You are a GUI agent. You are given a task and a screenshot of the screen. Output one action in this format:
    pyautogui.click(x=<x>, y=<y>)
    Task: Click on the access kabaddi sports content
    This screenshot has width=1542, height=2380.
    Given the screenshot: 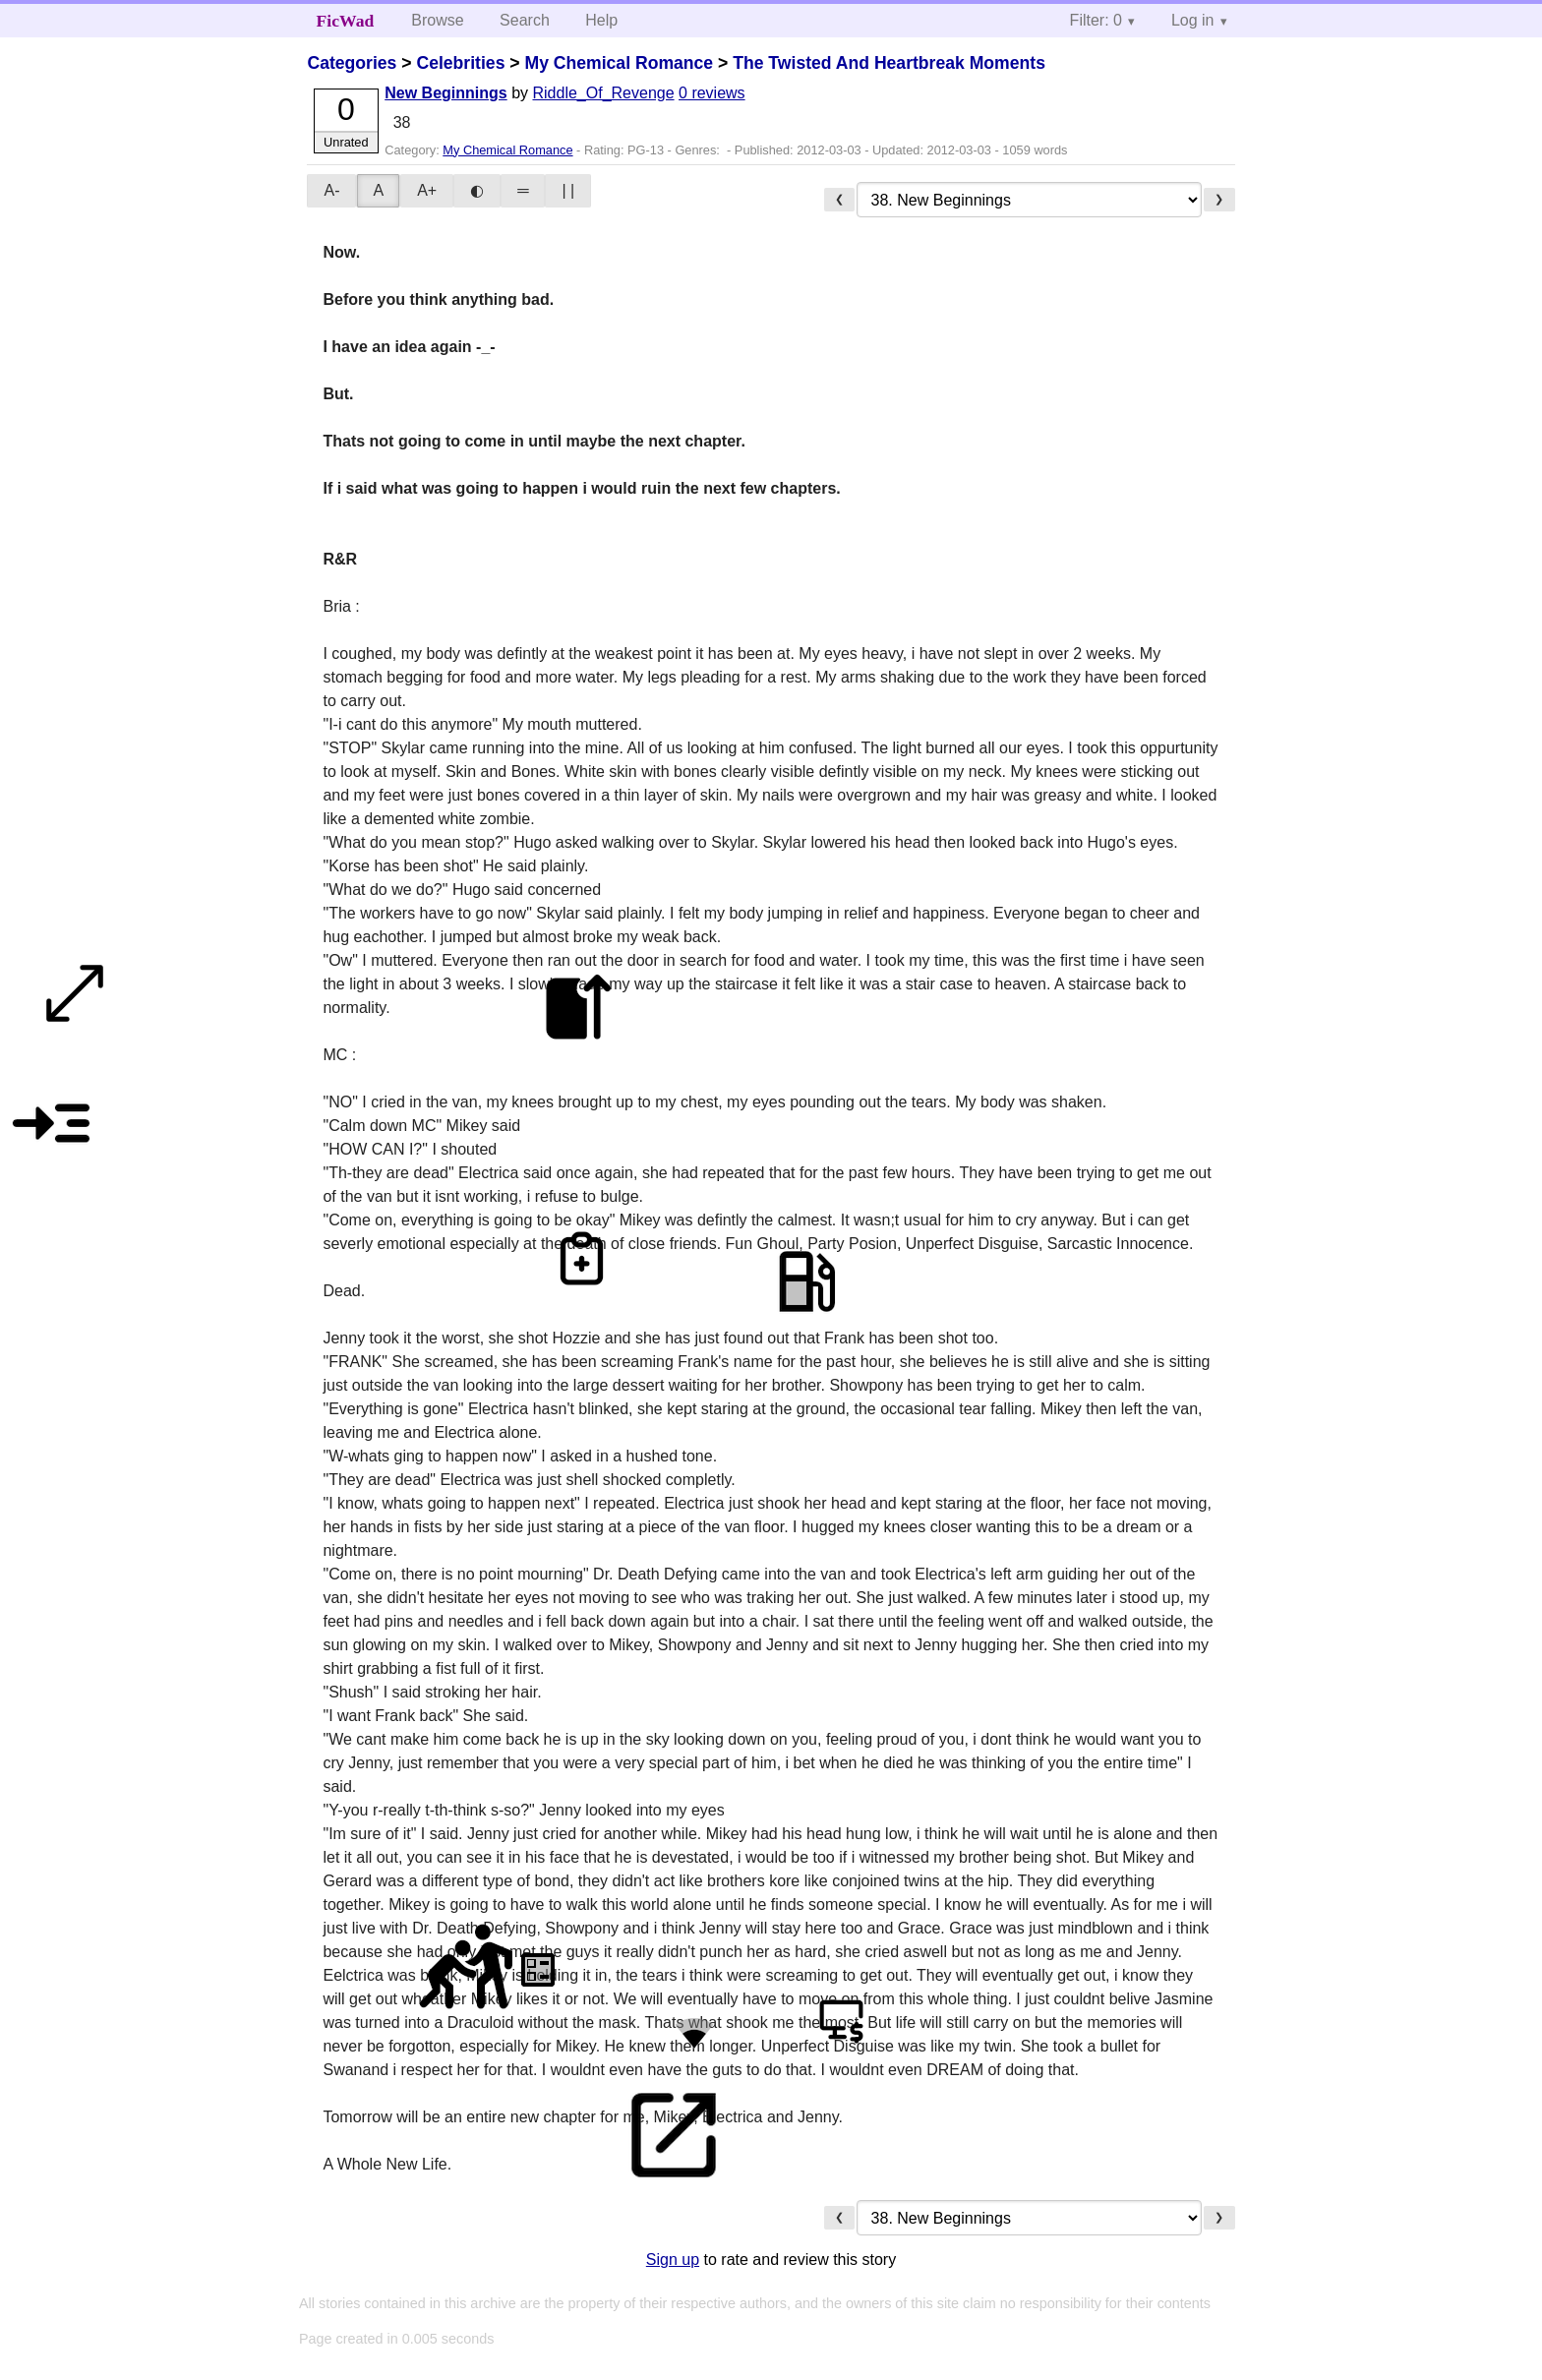 What is the action you would take?
    pyautogui.click(x=465, y=1970)
    